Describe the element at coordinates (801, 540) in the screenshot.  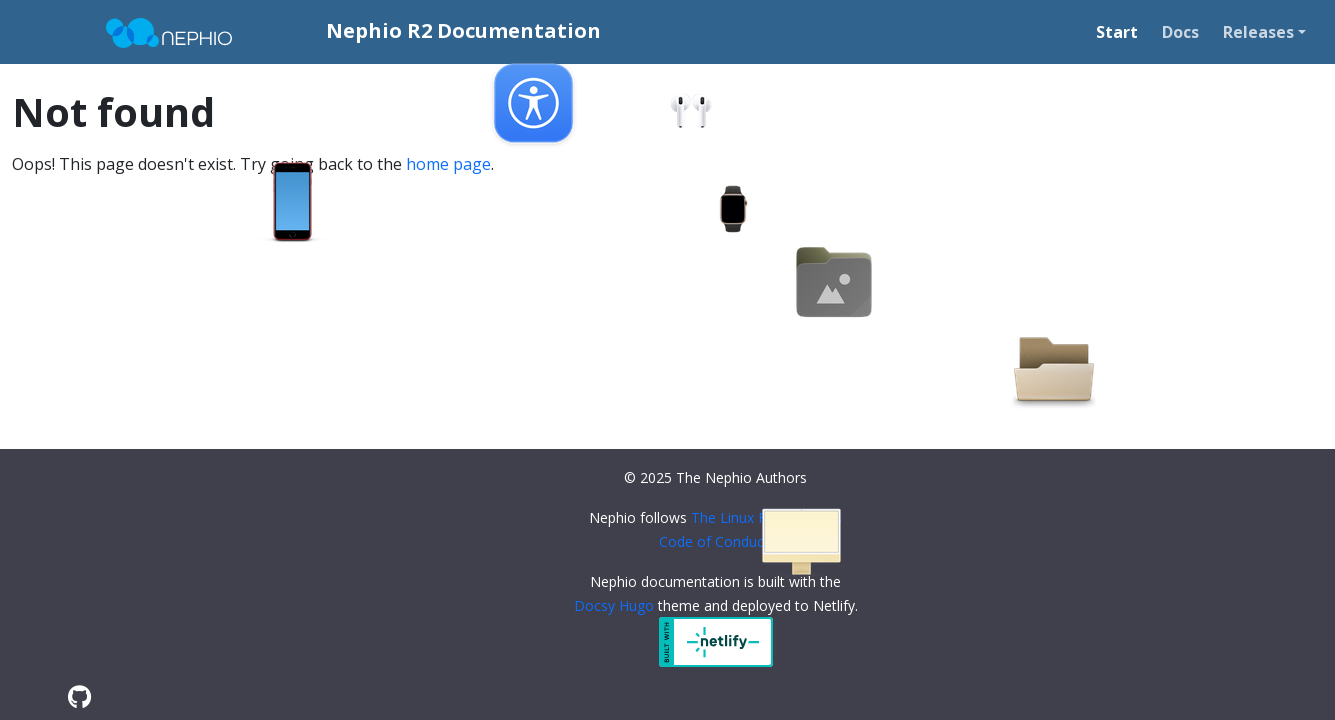
I see `select yellow iMac as device type` at that location.